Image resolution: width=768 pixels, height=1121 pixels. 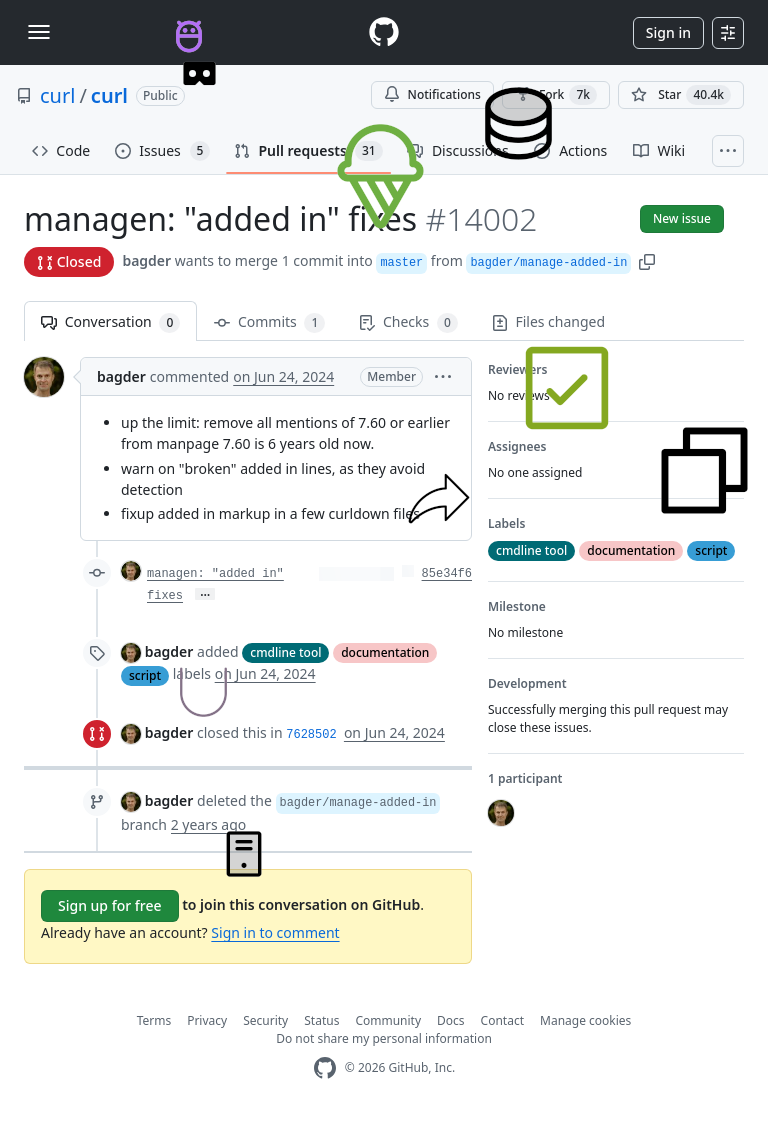 What do you see at coordinates (380, 174) in the screenshot?
I see `browse desserts or sweet treats` at bounding box center [380, 174].